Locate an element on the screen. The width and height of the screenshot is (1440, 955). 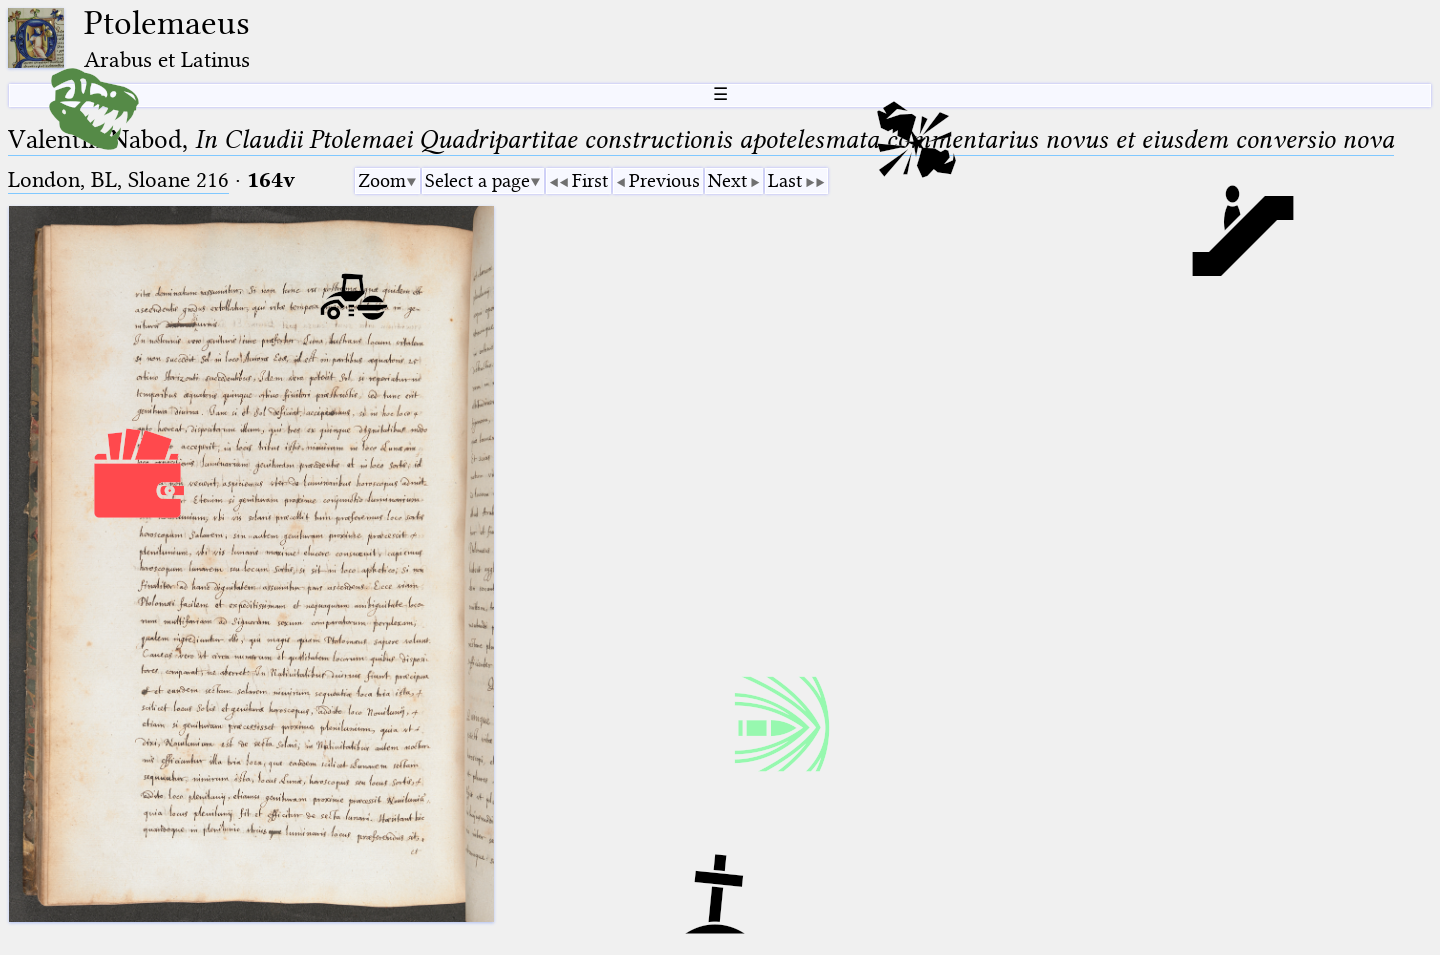
indicates a spark or ignition action is located at coordinates (916, 139).